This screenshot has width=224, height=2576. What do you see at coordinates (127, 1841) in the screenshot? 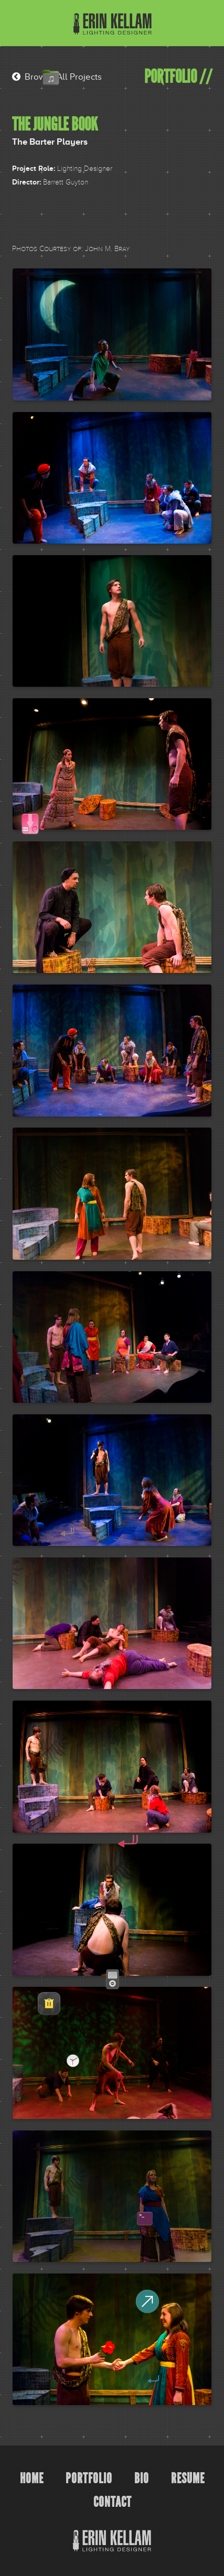
I see `reply to all recipients of an email` at bounding box center [127, 1841].